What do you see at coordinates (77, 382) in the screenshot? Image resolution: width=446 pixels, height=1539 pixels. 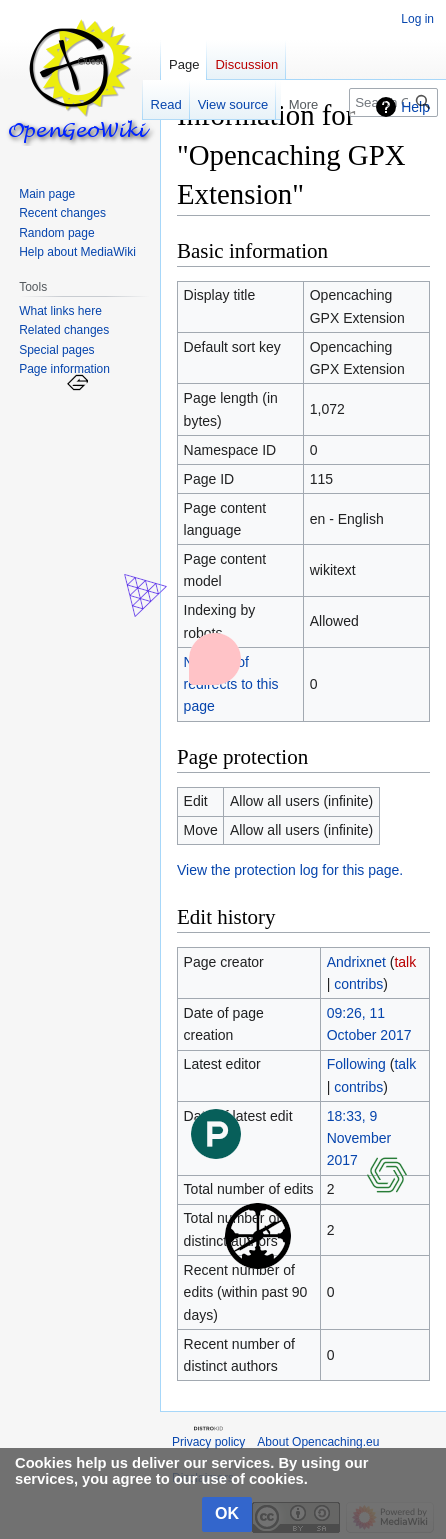 I see `garuda linux operating system logo` at bounding box center [77, 382].